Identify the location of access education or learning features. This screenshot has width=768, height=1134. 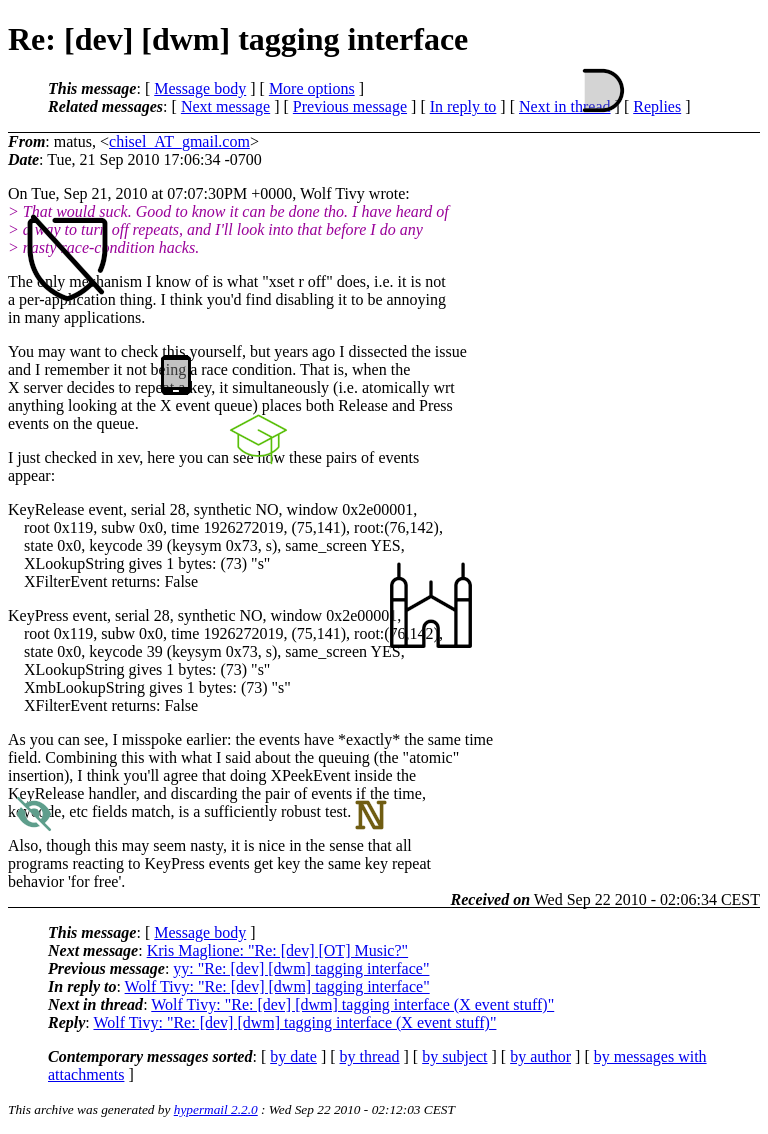
(258, 437).